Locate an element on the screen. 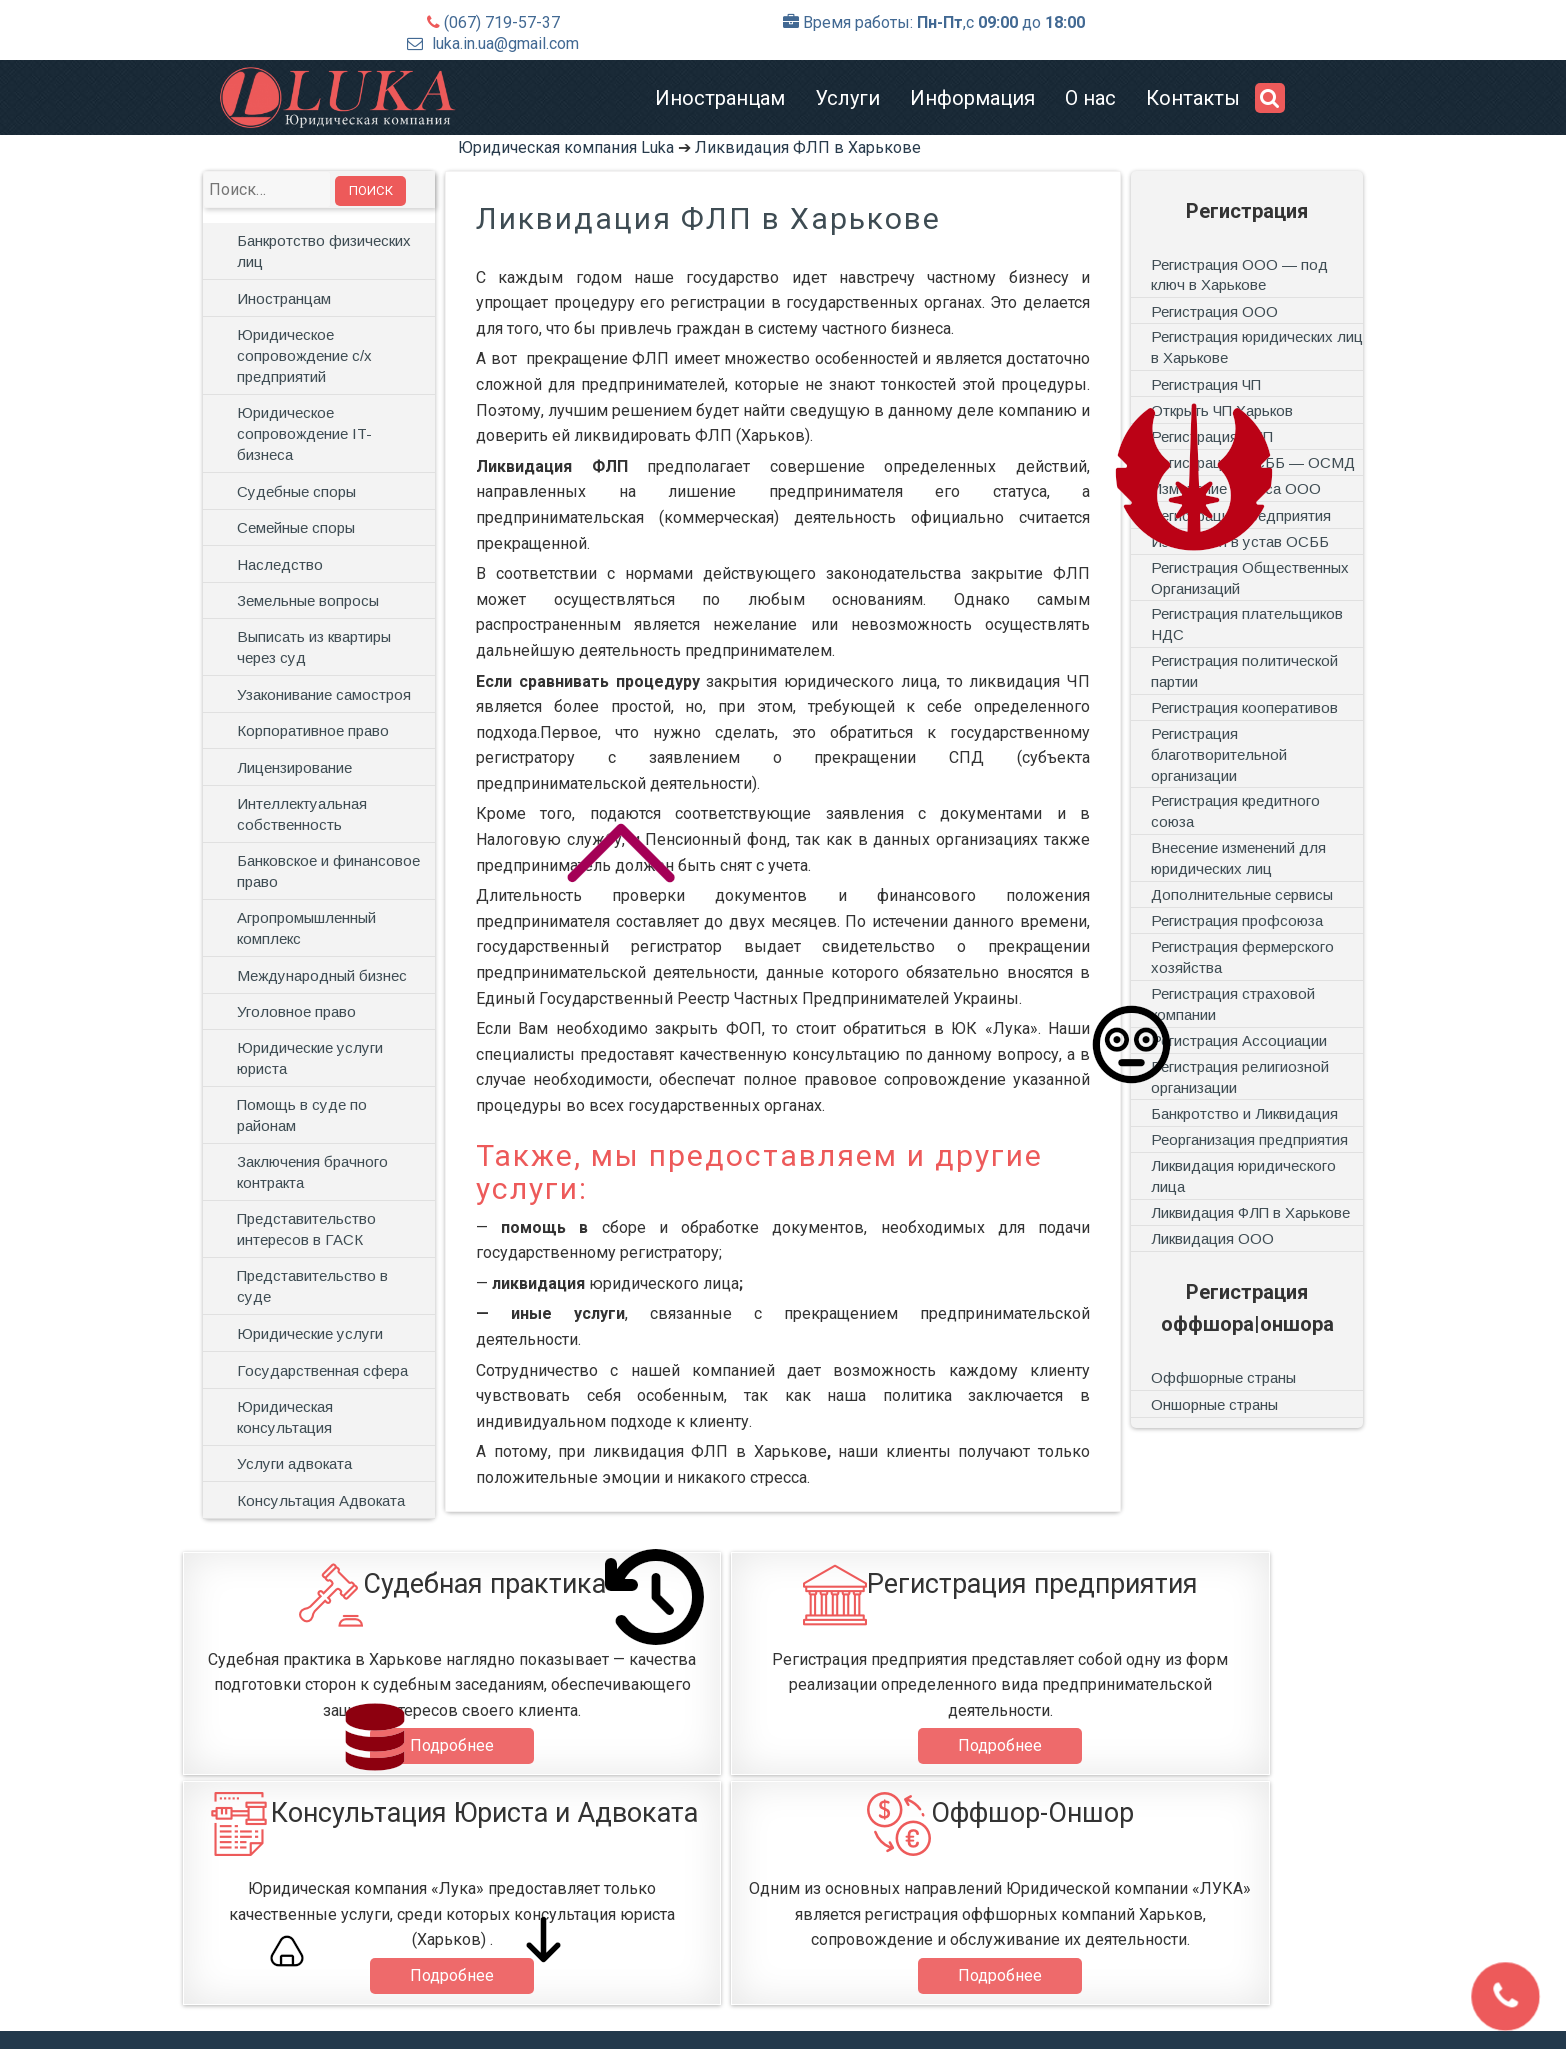  flushed or surprised emoji reaction is located at coordinates (1131, 1044).